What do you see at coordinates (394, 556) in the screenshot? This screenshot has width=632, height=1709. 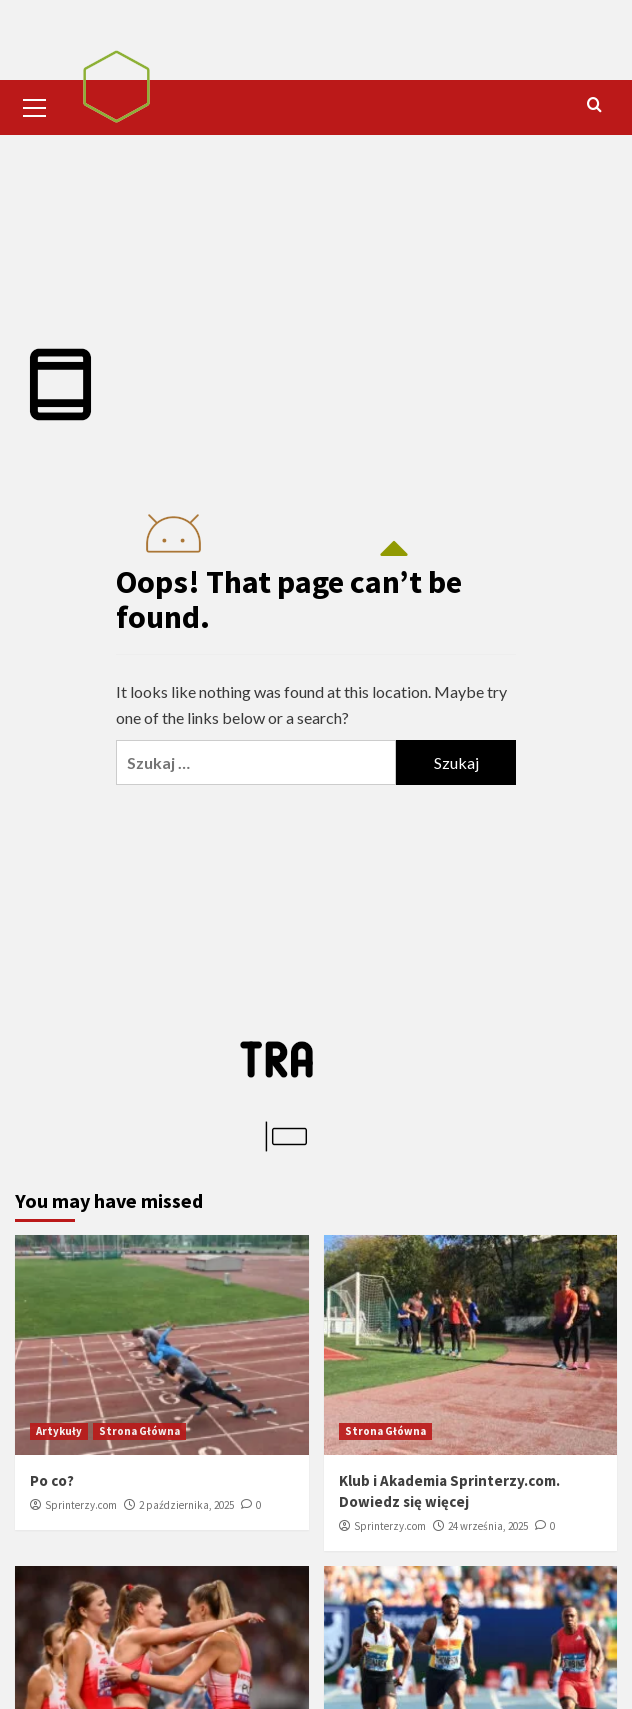 I see `navigate up or go to previous item` at bounding box center [394, 556].